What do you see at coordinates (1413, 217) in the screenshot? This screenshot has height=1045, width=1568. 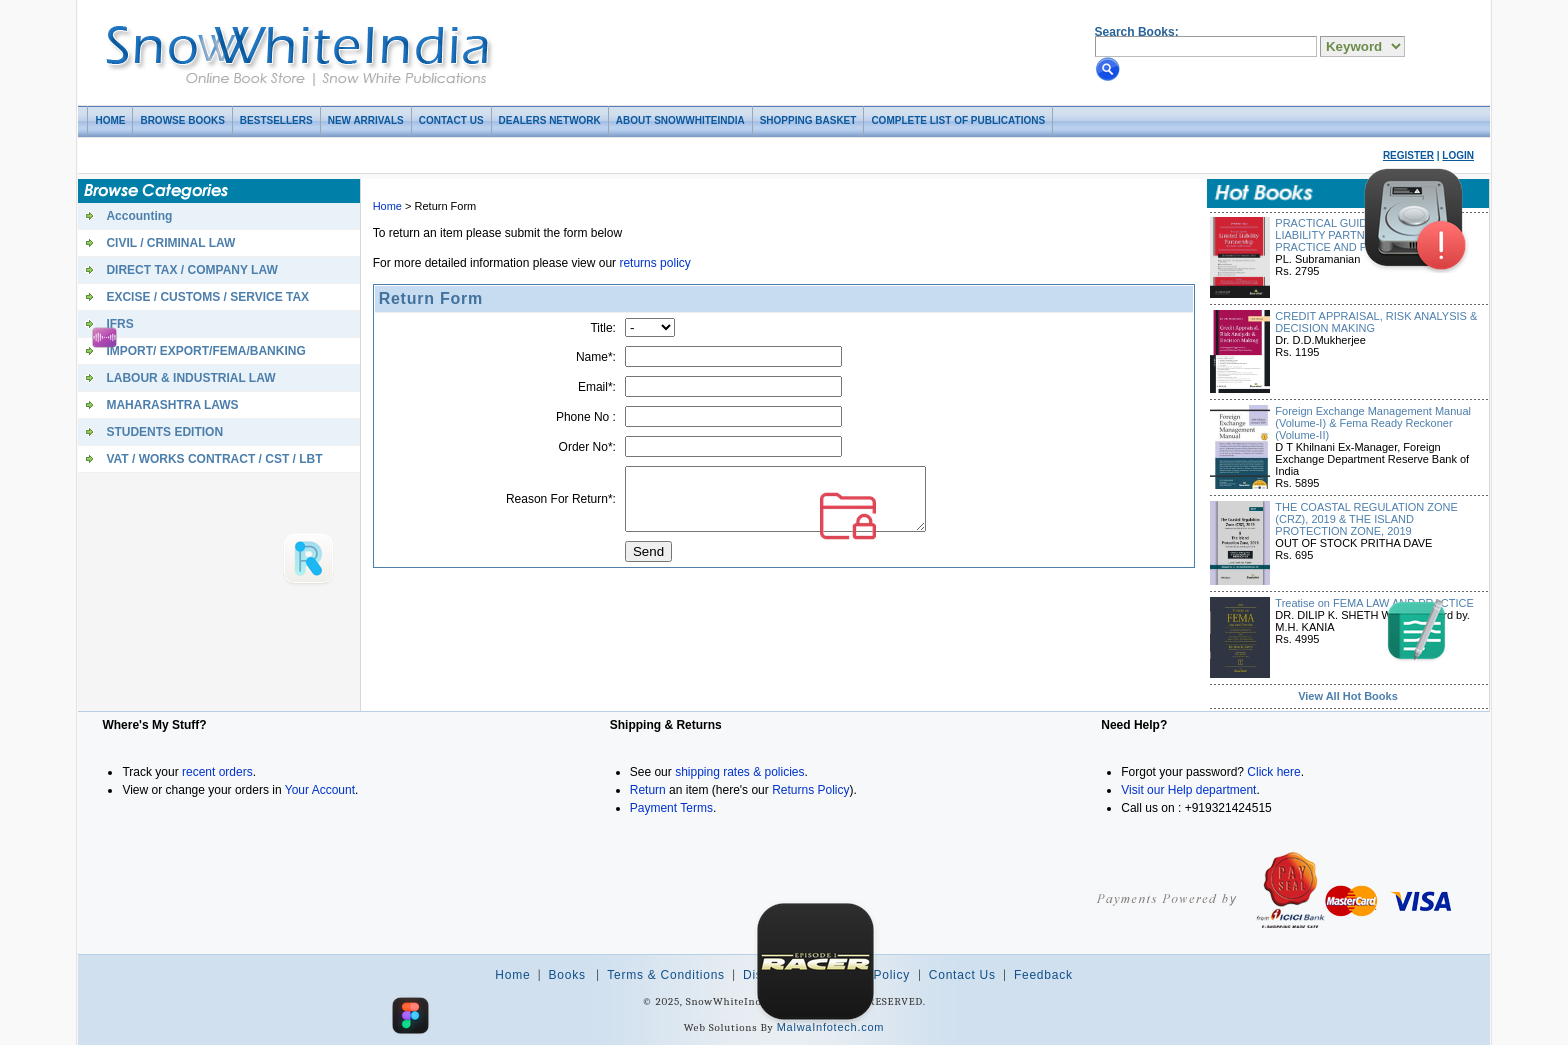 I see `disk space warning alert` at bounding box center [1413, 217].